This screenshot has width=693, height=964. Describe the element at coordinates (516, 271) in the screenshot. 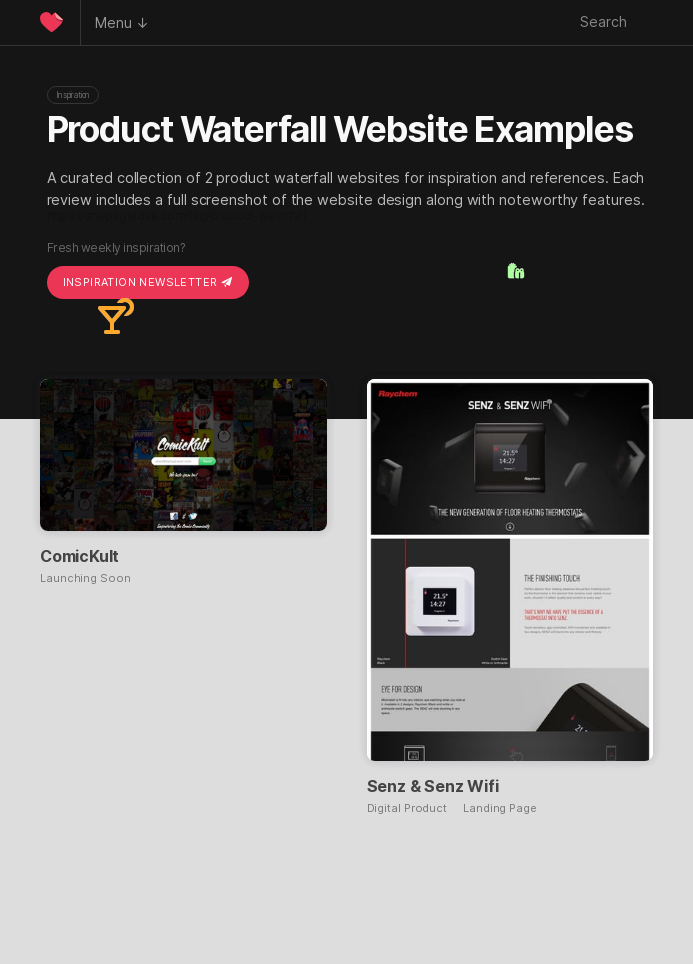

I see `view gifts or rewards` at that location.